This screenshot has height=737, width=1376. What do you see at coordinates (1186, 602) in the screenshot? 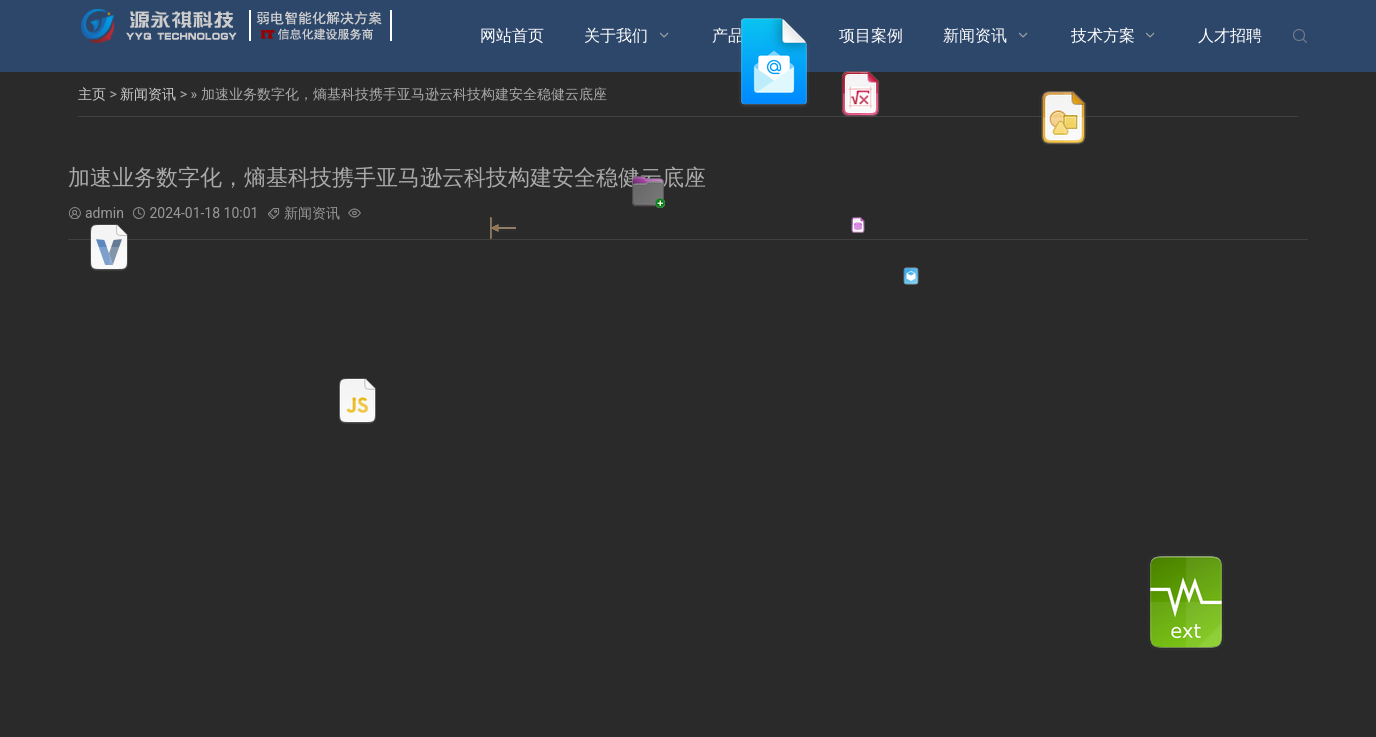
I see `virtualbox extension pack file` at bounding box center [1186, 602].